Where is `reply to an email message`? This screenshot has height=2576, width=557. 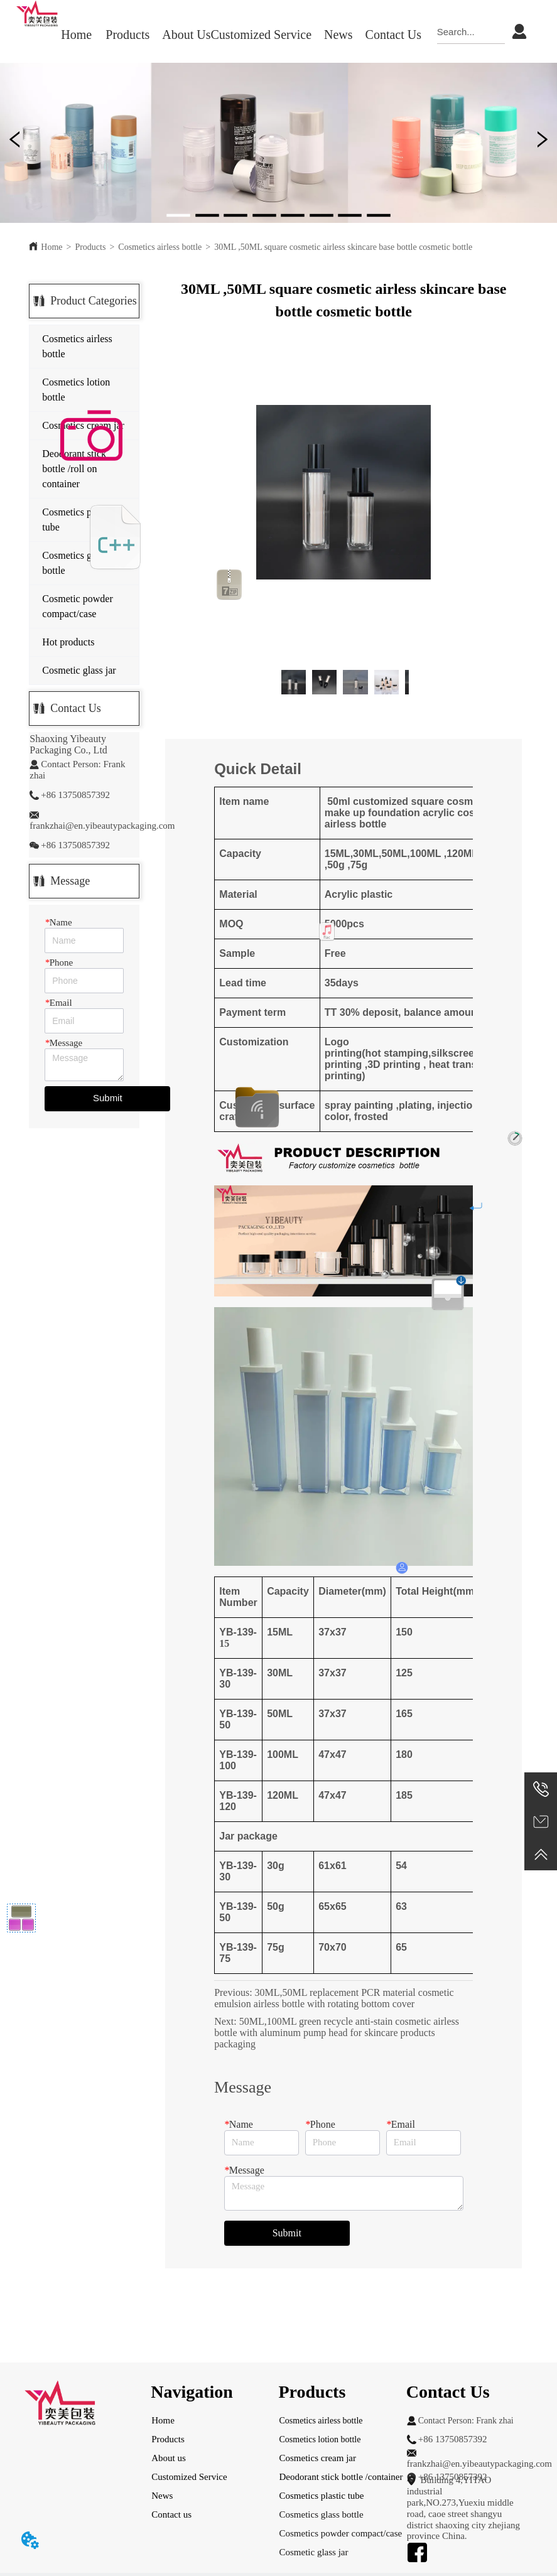
reply to an email message is located at coordinates (475, 1206).